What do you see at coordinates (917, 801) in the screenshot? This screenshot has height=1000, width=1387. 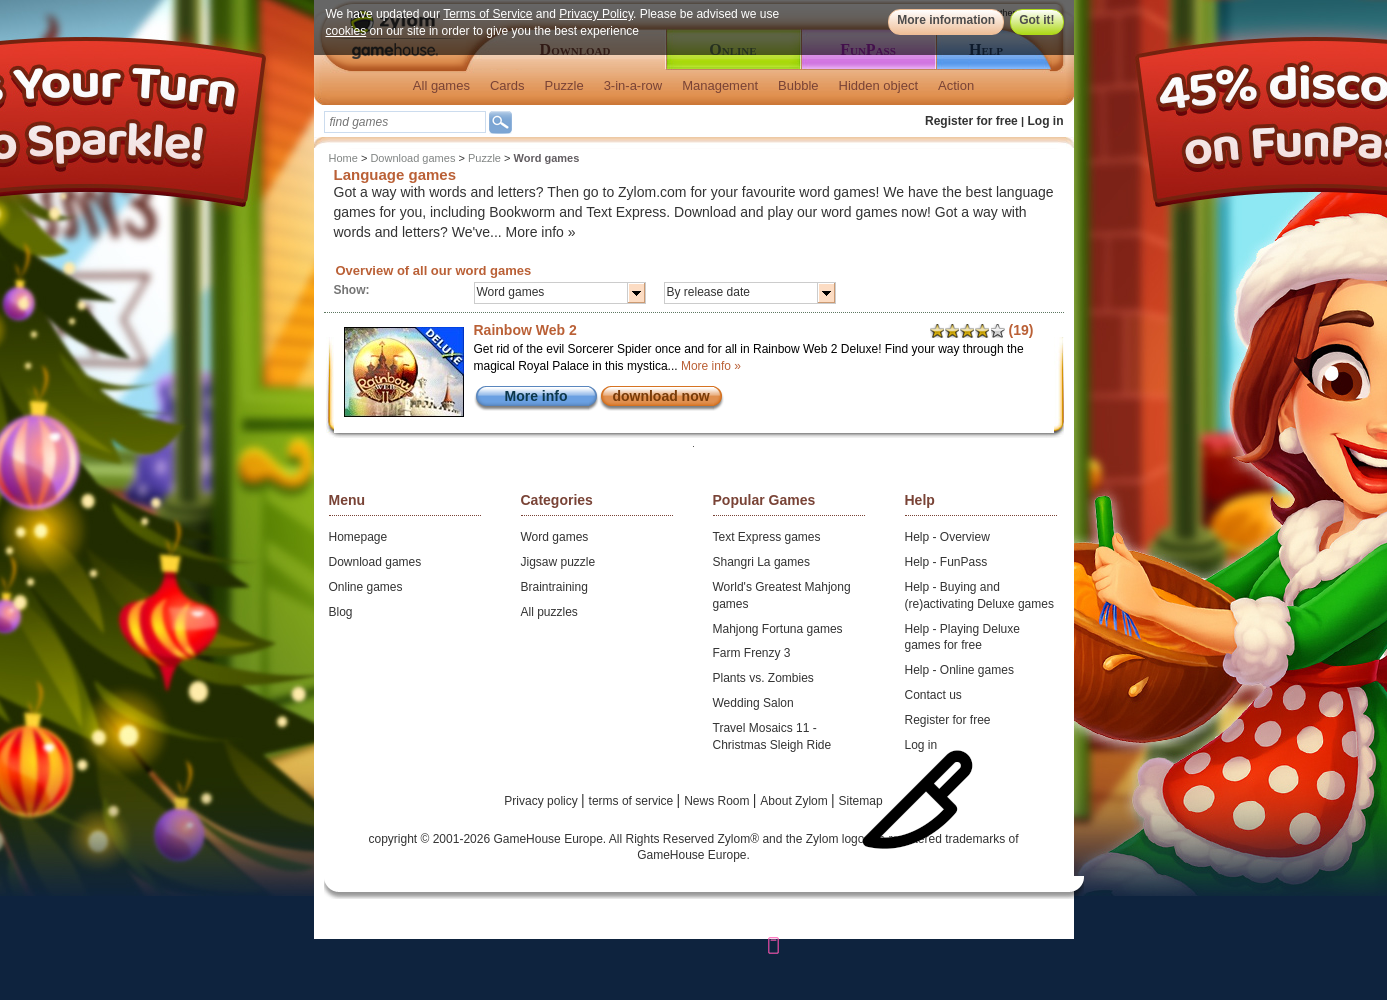 I see `access cutting or slicing tools` at bounding box center [917, 801].